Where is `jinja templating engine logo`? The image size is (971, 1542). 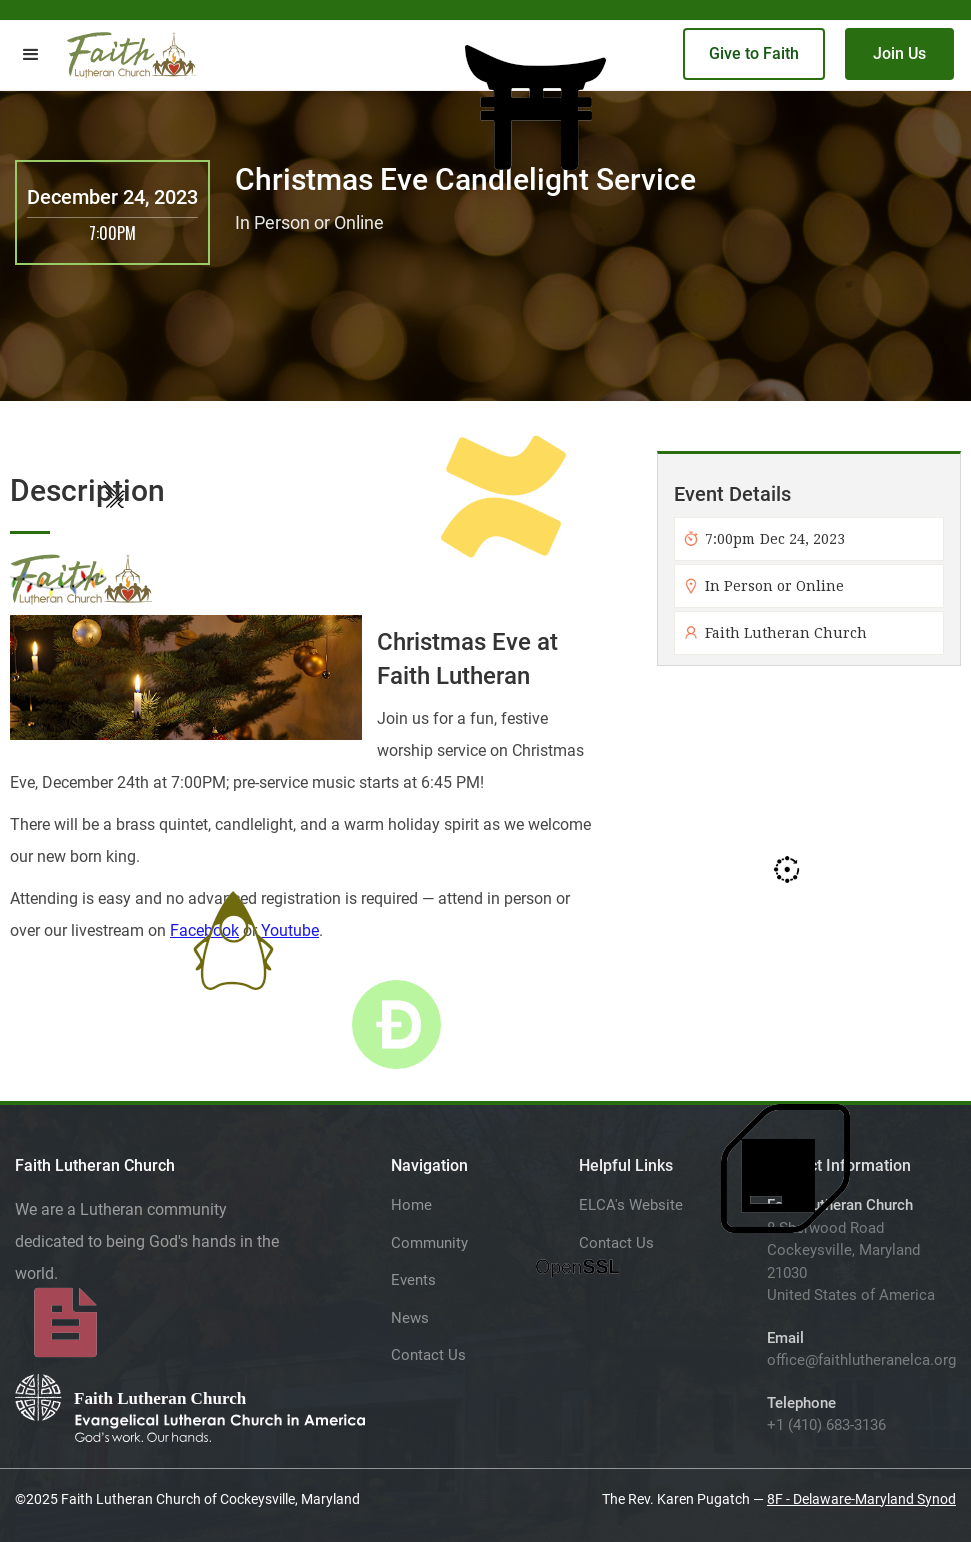 jinja templating engine logo is located at coordinates (535, 107).